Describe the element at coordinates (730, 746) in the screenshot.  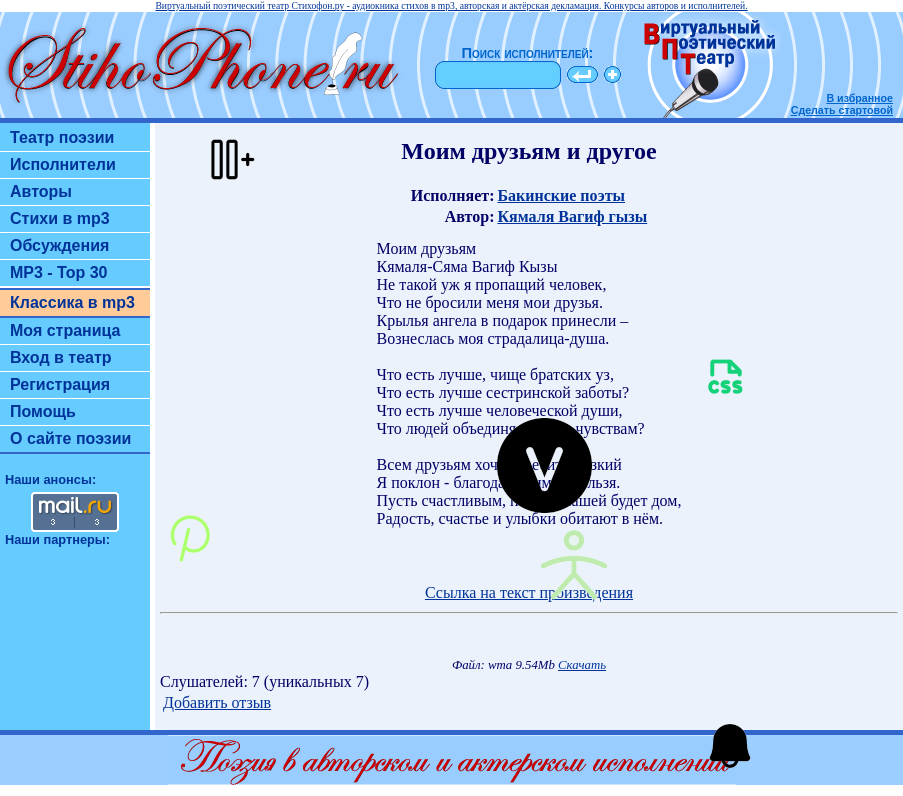
I see `view notifications` at that location.